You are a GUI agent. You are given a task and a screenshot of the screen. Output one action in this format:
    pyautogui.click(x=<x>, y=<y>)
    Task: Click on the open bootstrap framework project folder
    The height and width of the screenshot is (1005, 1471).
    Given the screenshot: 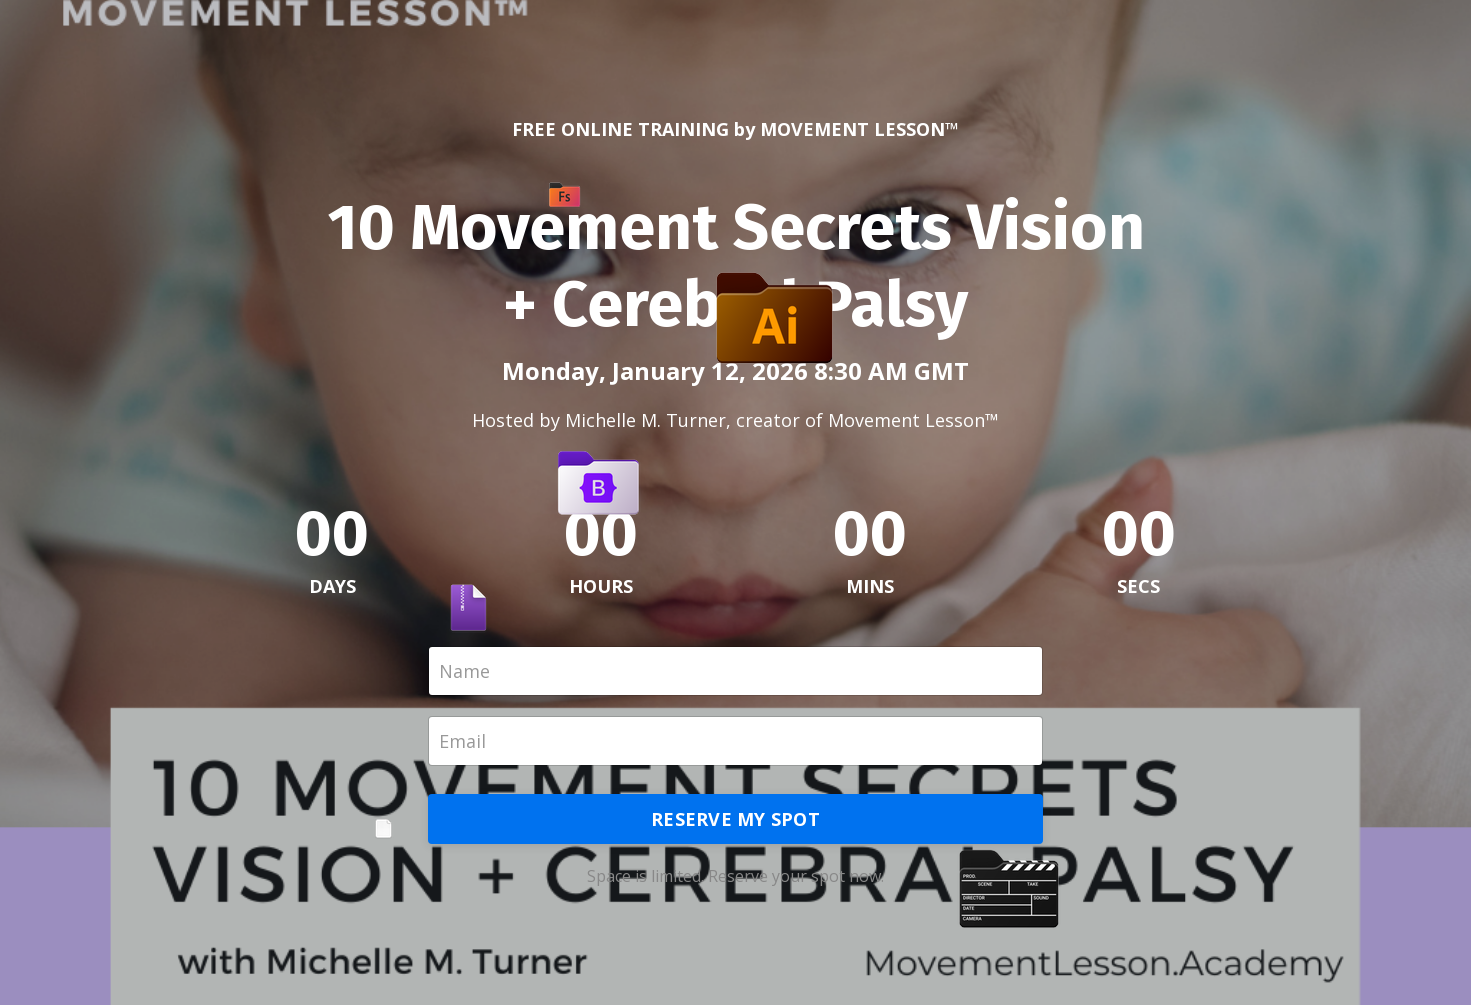 What is the action you would take?
    pyautogui.click(x=598, y=485)
    